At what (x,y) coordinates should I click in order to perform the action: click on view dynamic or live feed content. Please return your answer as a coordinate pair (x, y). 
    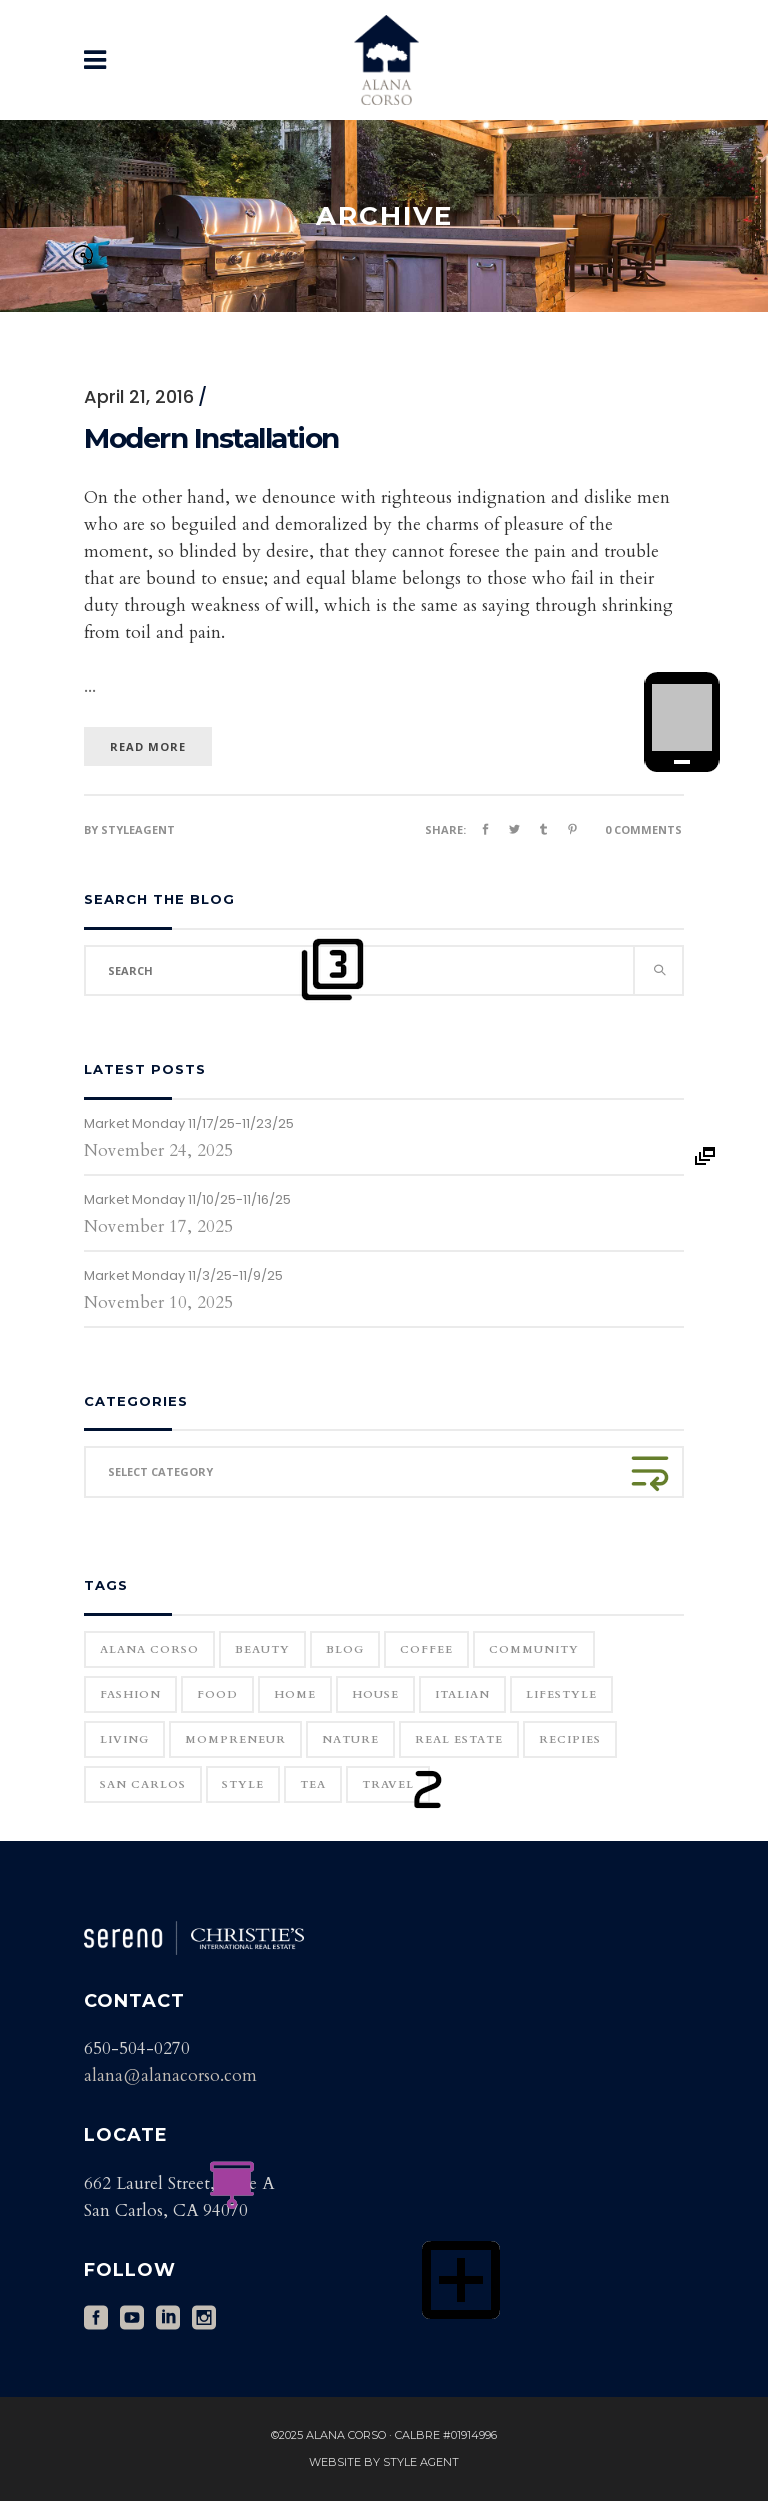
    Looking at the image, I should click on (705, 1156).